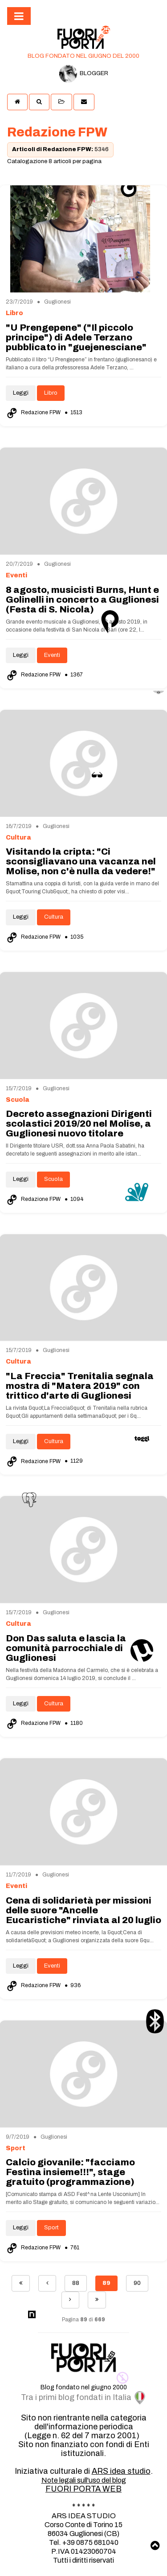  What do you see at coordinates (137, 1192) in the screenshot?
I see `Google Apps Script logo` at bounding box center [137, 1192].